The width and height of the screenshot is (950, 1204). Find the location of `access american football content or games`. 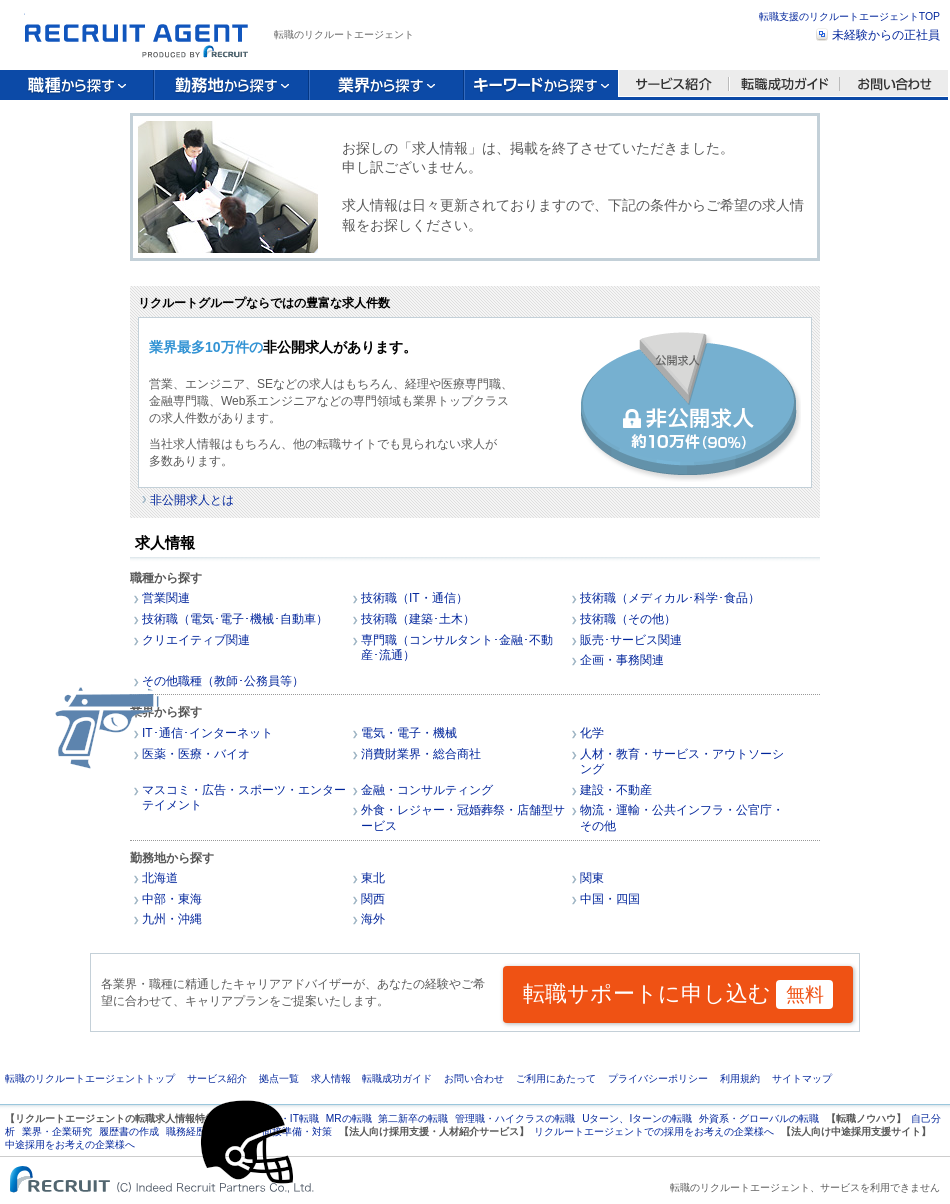

access american football content or games is located at coordinates (247, 1142).